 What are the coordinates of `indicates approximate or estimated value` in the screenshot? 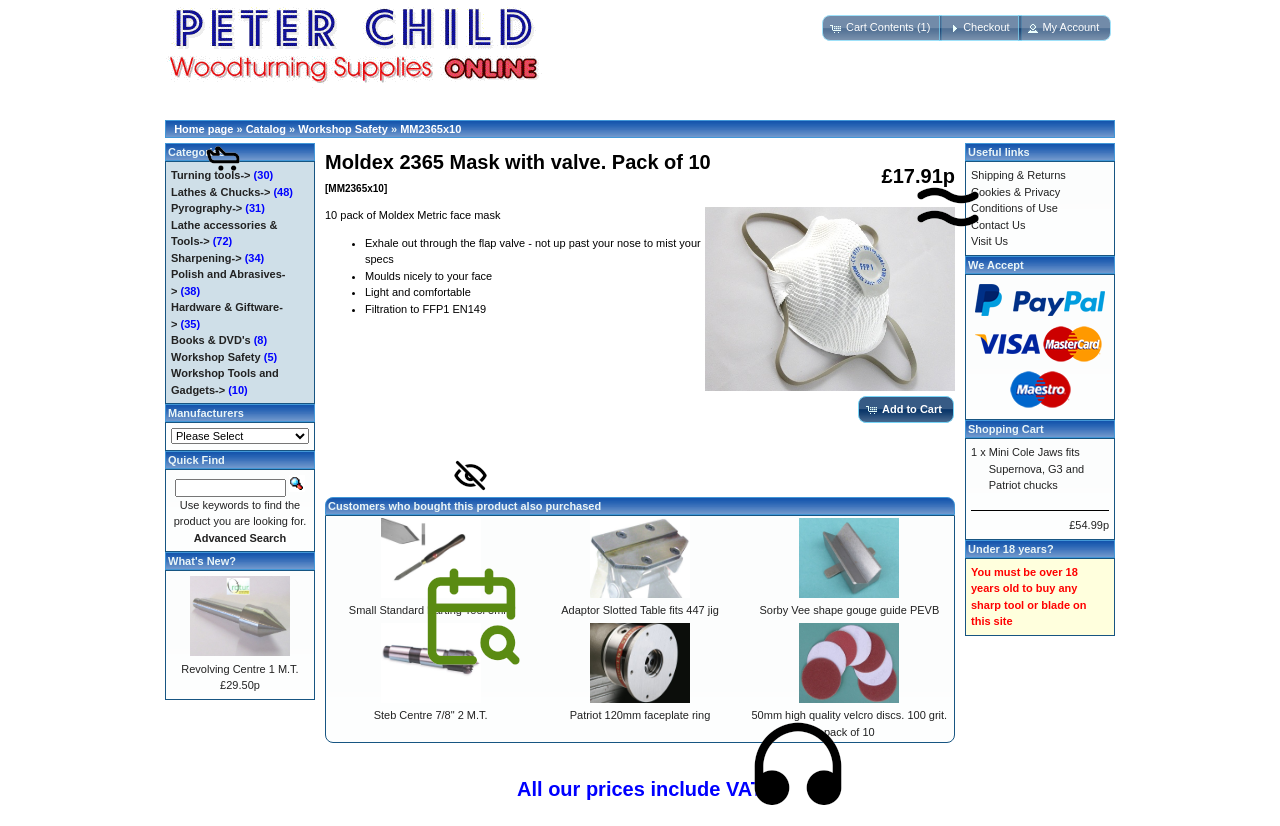 It's located at (948, 207).